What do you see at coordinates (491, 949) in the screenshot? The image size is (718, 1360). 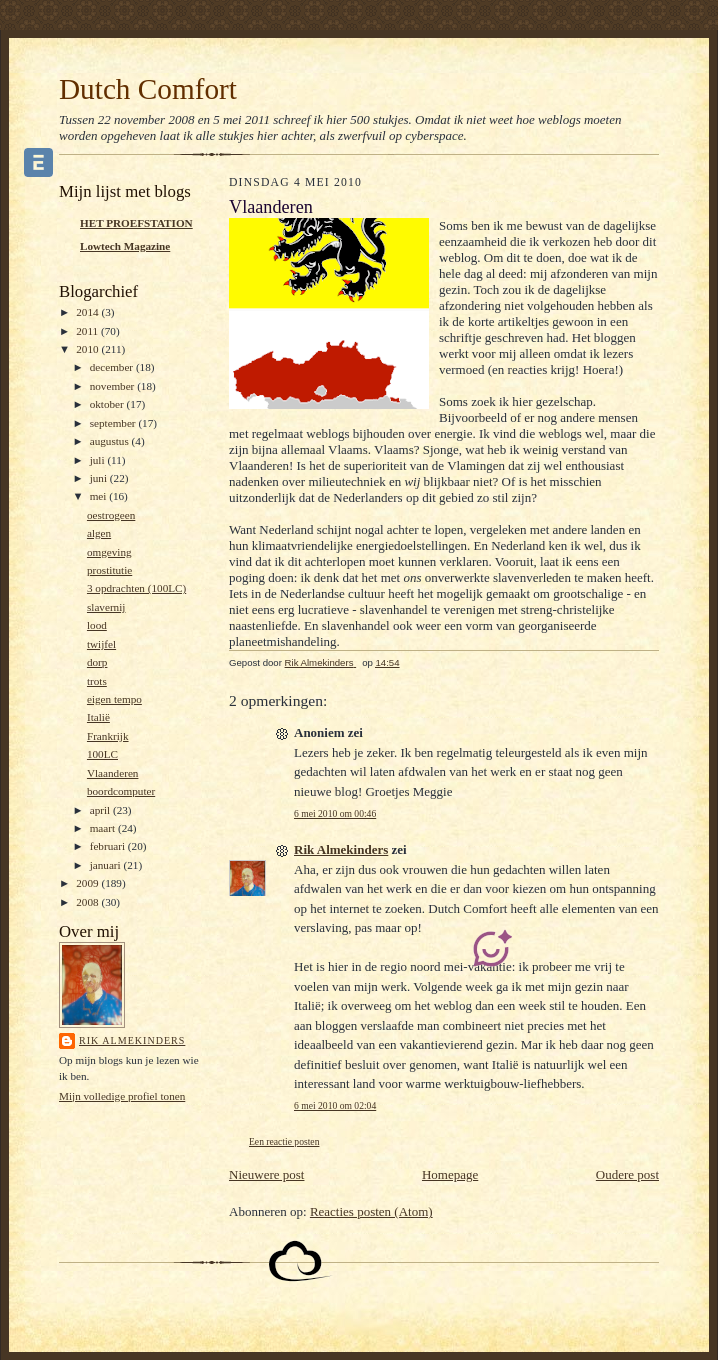 I see `start a conversation with AI assistant` at bounding box center [491, 949].